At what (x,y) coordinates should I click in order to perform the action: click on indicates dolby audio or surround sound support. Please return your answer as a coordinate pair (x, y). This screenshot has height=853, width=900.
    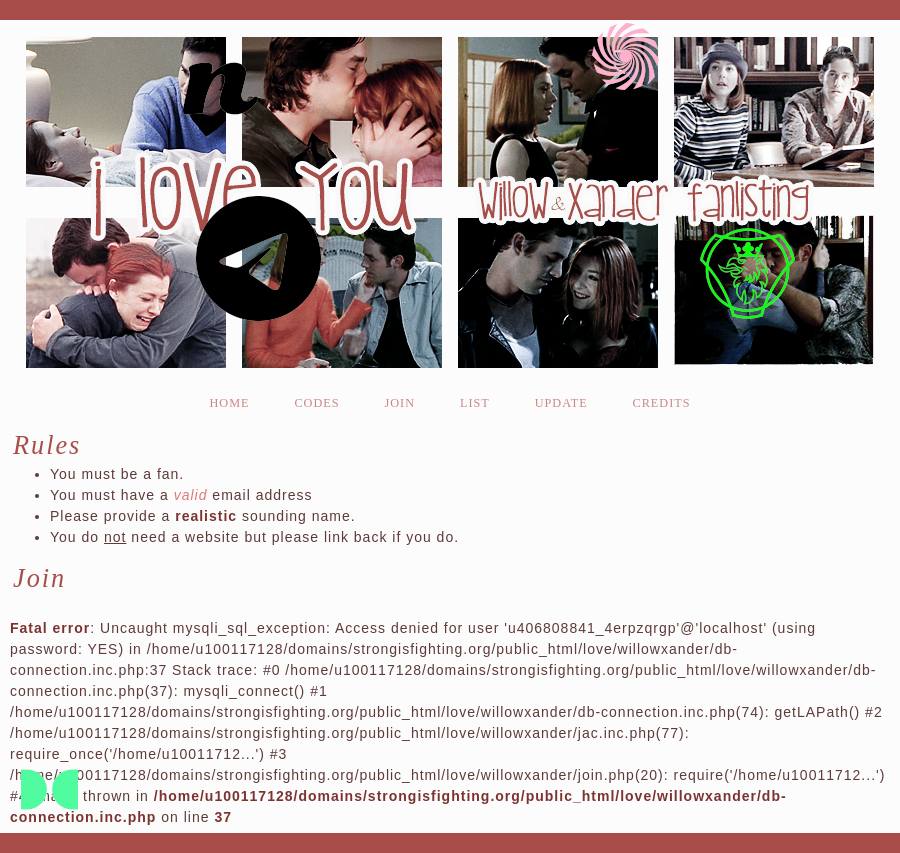
    Looking at the image, I should click on (49, 789).